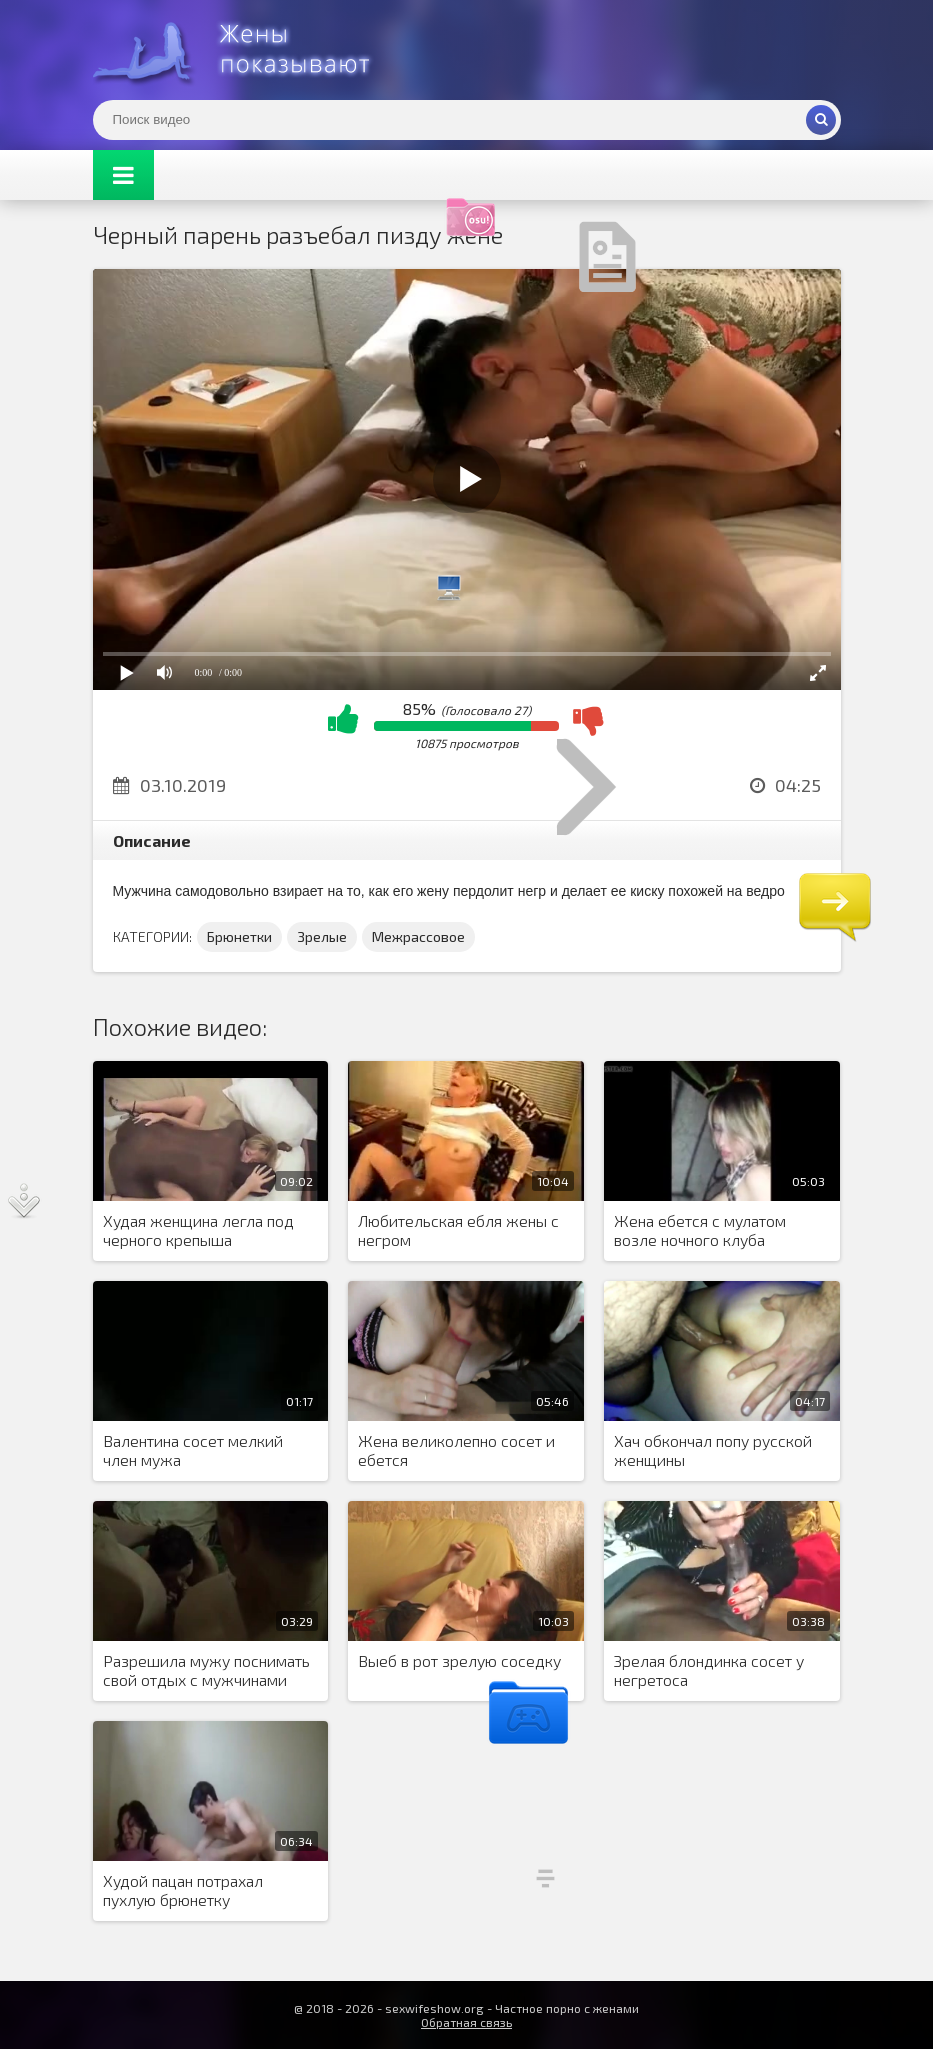 Image resolution: width=933 pixels, height=2049 pixels. I want to click on open your osu! game files folder, so click(470, 218).